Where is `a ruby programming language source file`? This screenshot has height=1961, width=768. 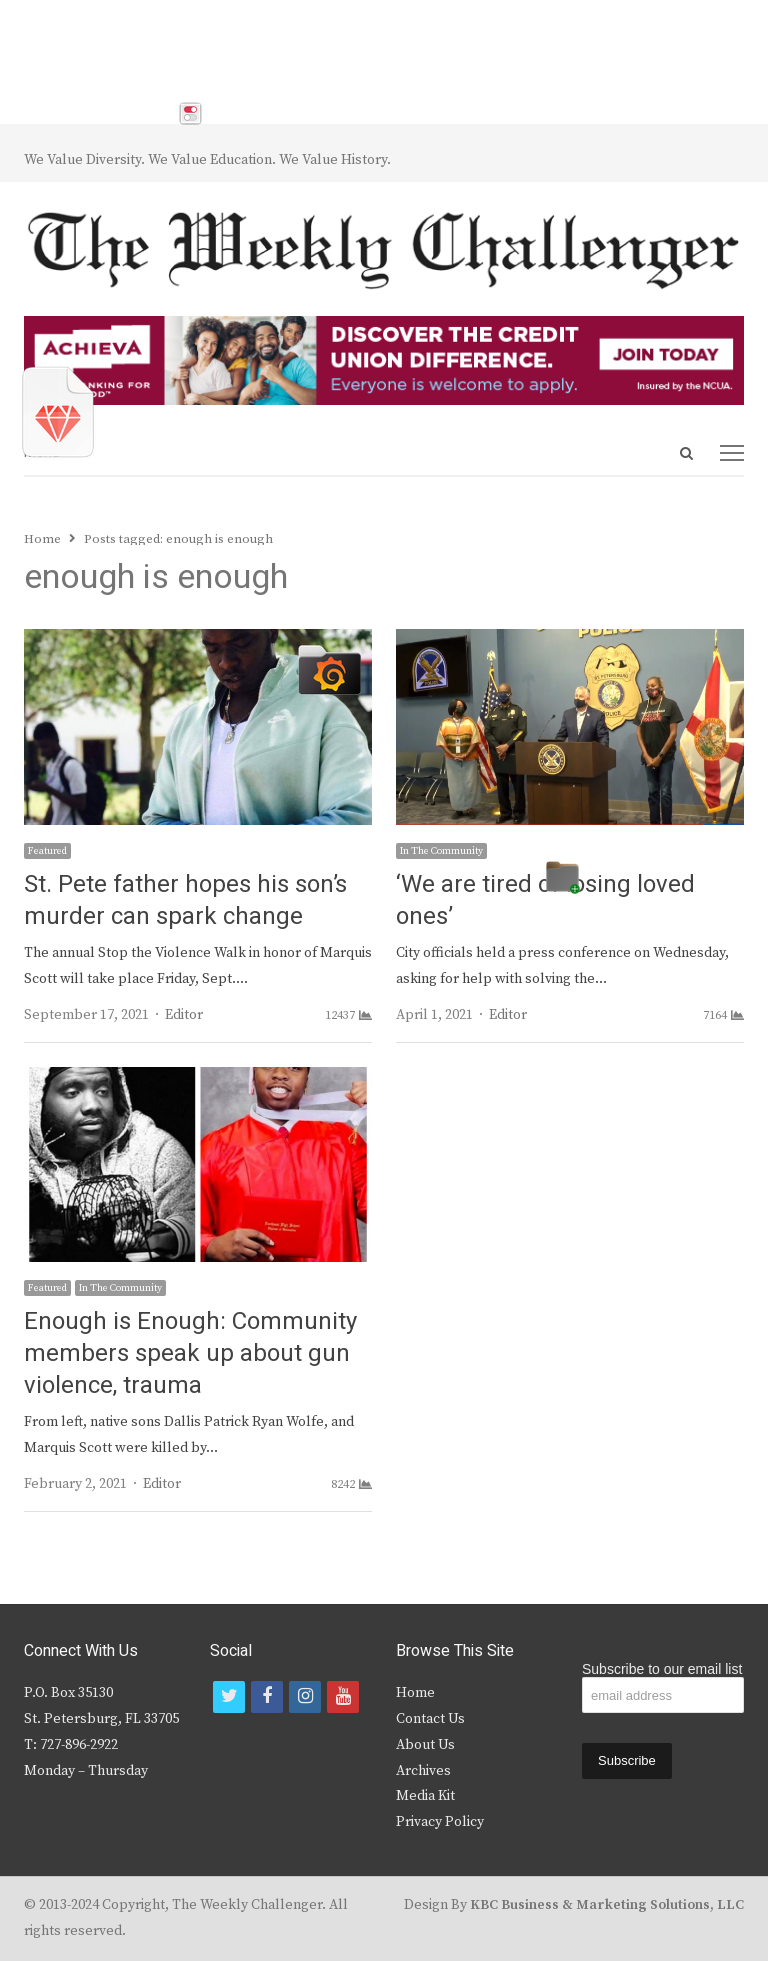
a ruby programming language source file is located at coordinates (58, 412).